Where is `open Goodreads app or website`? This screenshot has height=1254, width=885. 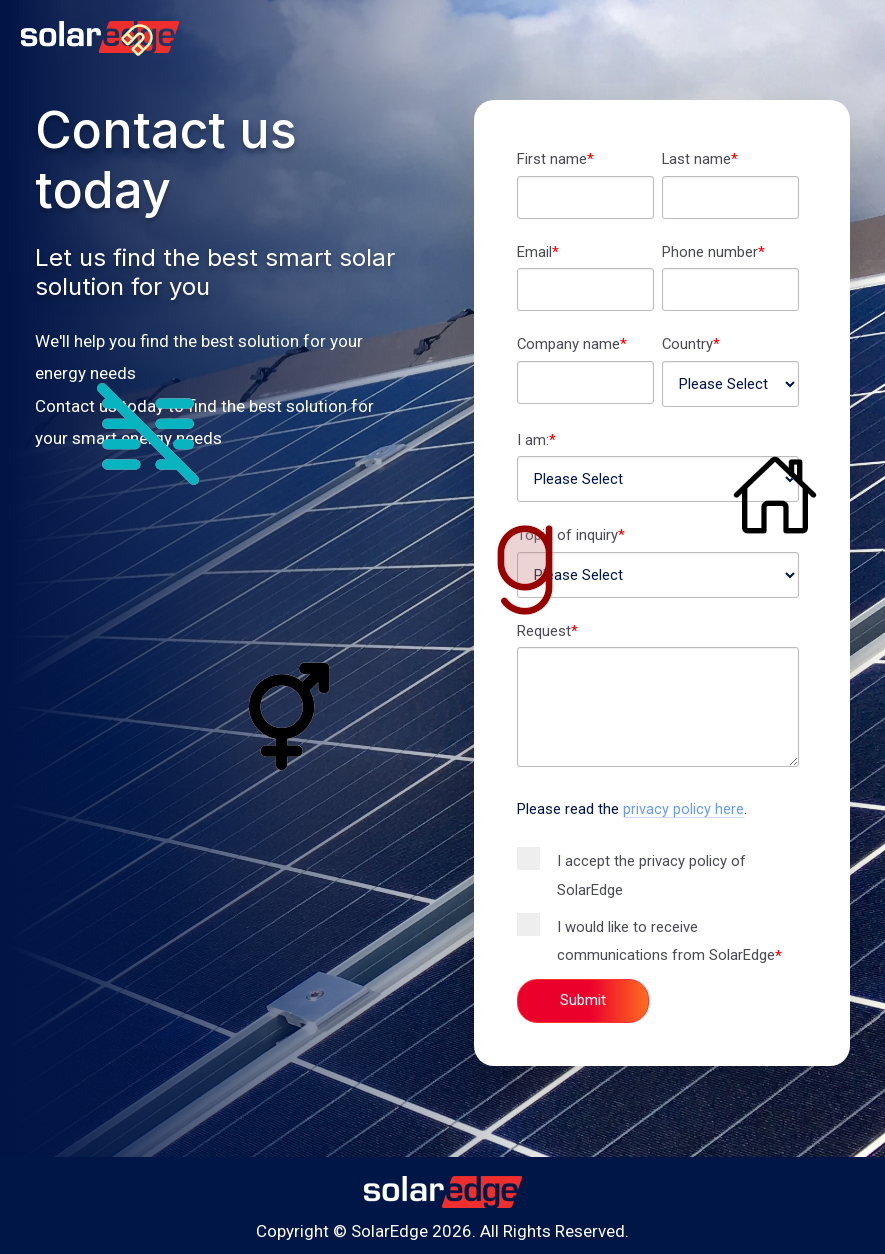 open Goodreads app or website is located at coordinates (525, 570).